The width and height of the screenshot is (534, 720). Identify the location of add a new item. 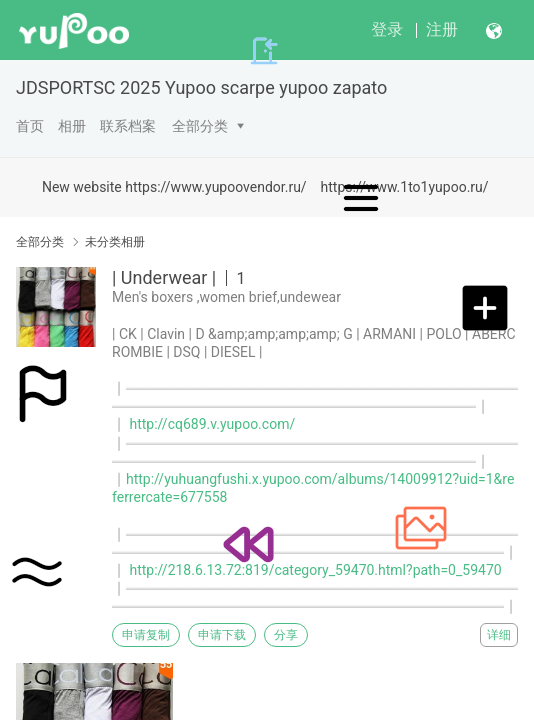
(485, 308).